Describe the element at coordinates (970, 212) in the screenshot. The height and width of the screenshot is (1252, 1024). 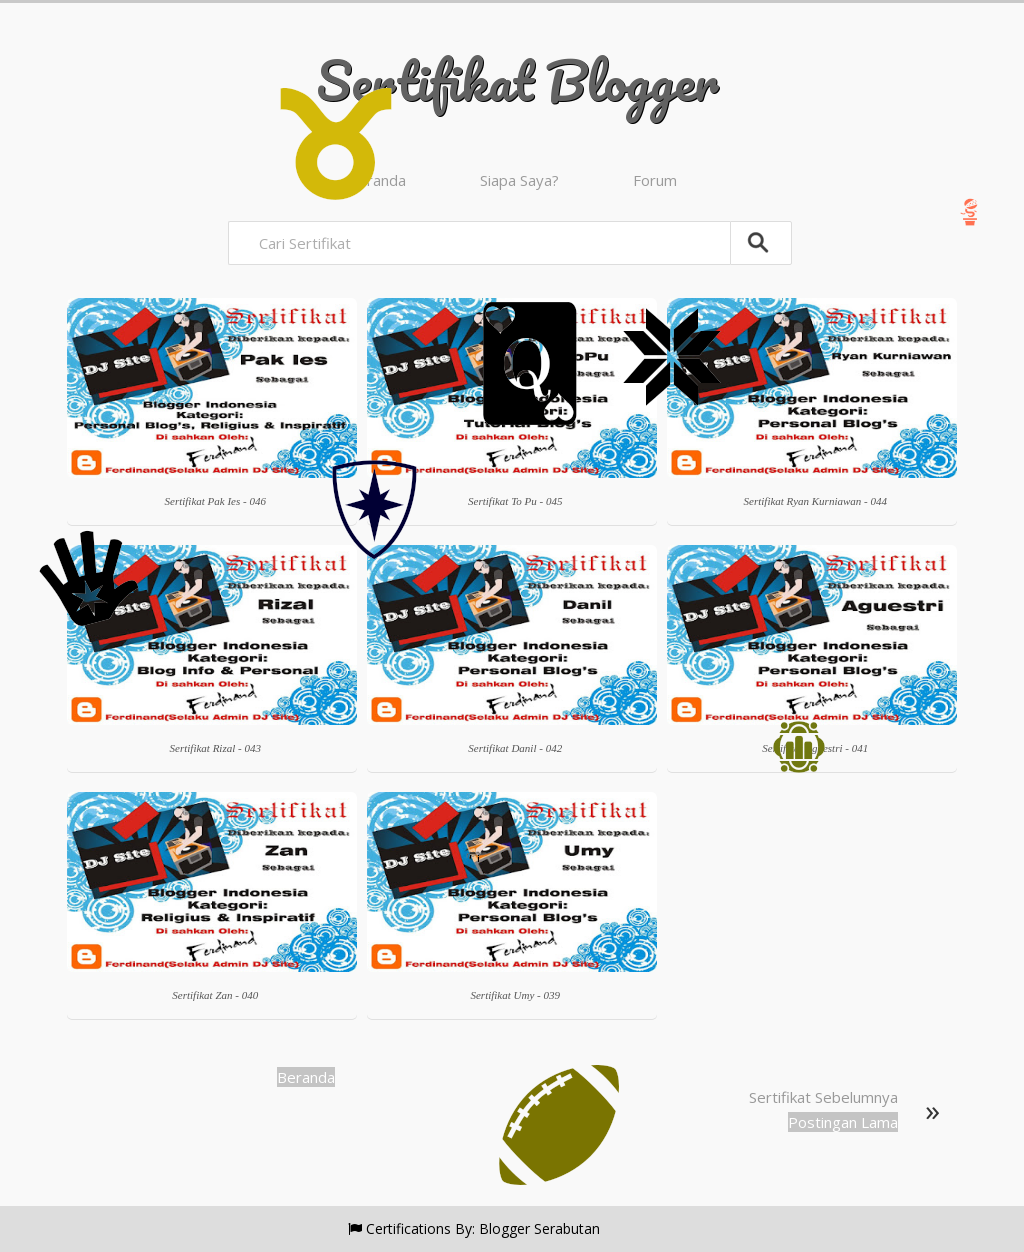
I see `represents a carnivorous plant item or creature in a game` at that location.